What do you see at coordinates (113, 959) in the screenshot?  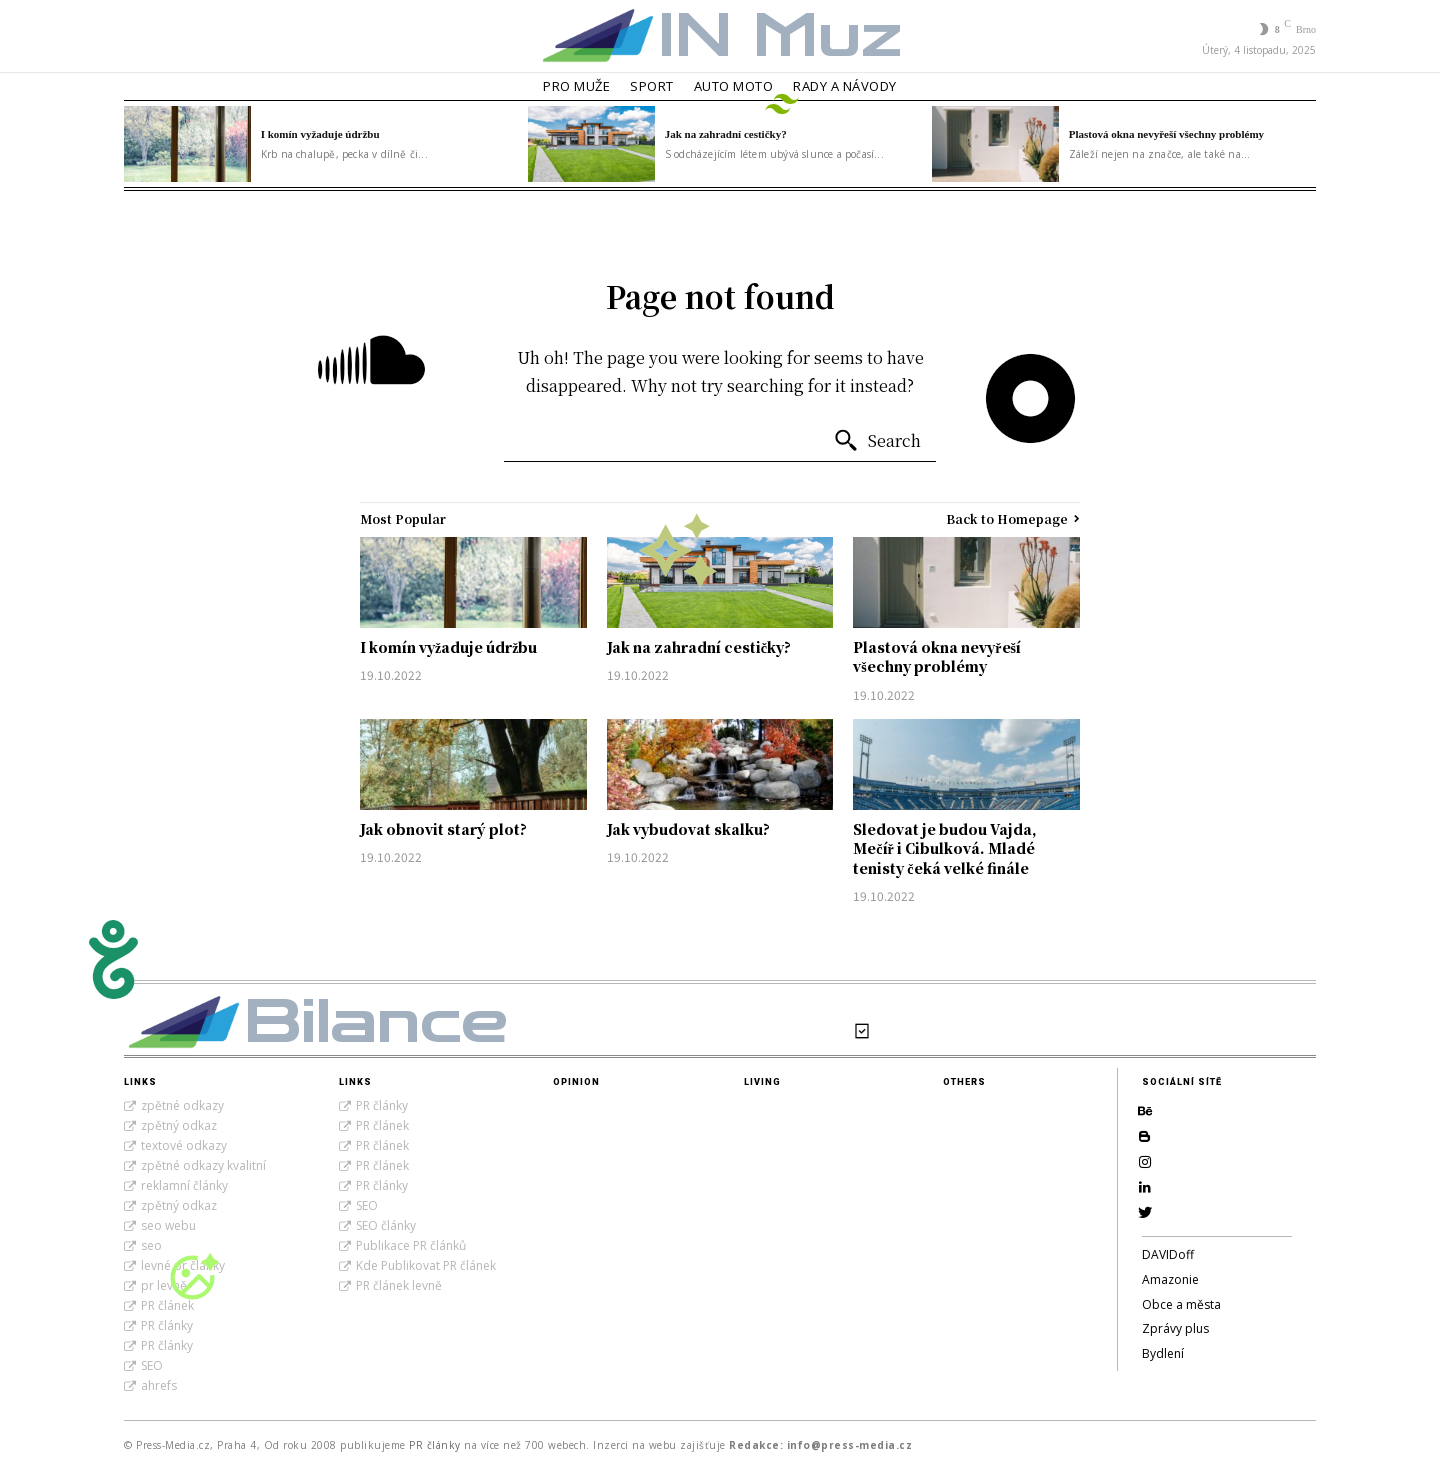 I see `link to Gandi domain registrar services` at bounding box center [113, 959].